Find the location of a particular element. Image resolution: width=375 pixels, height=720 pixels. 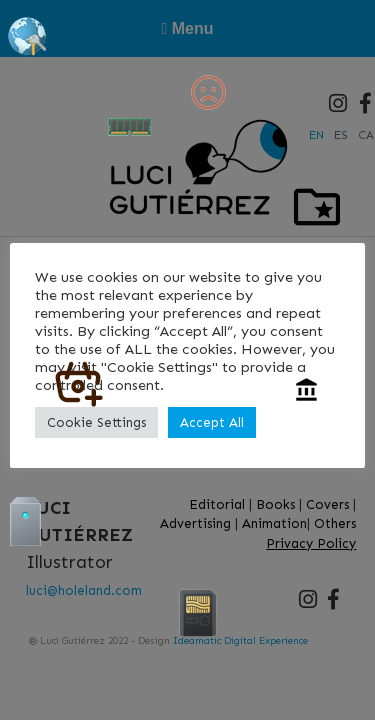

access starred or favorite folders is located at coordinates (317, 207).